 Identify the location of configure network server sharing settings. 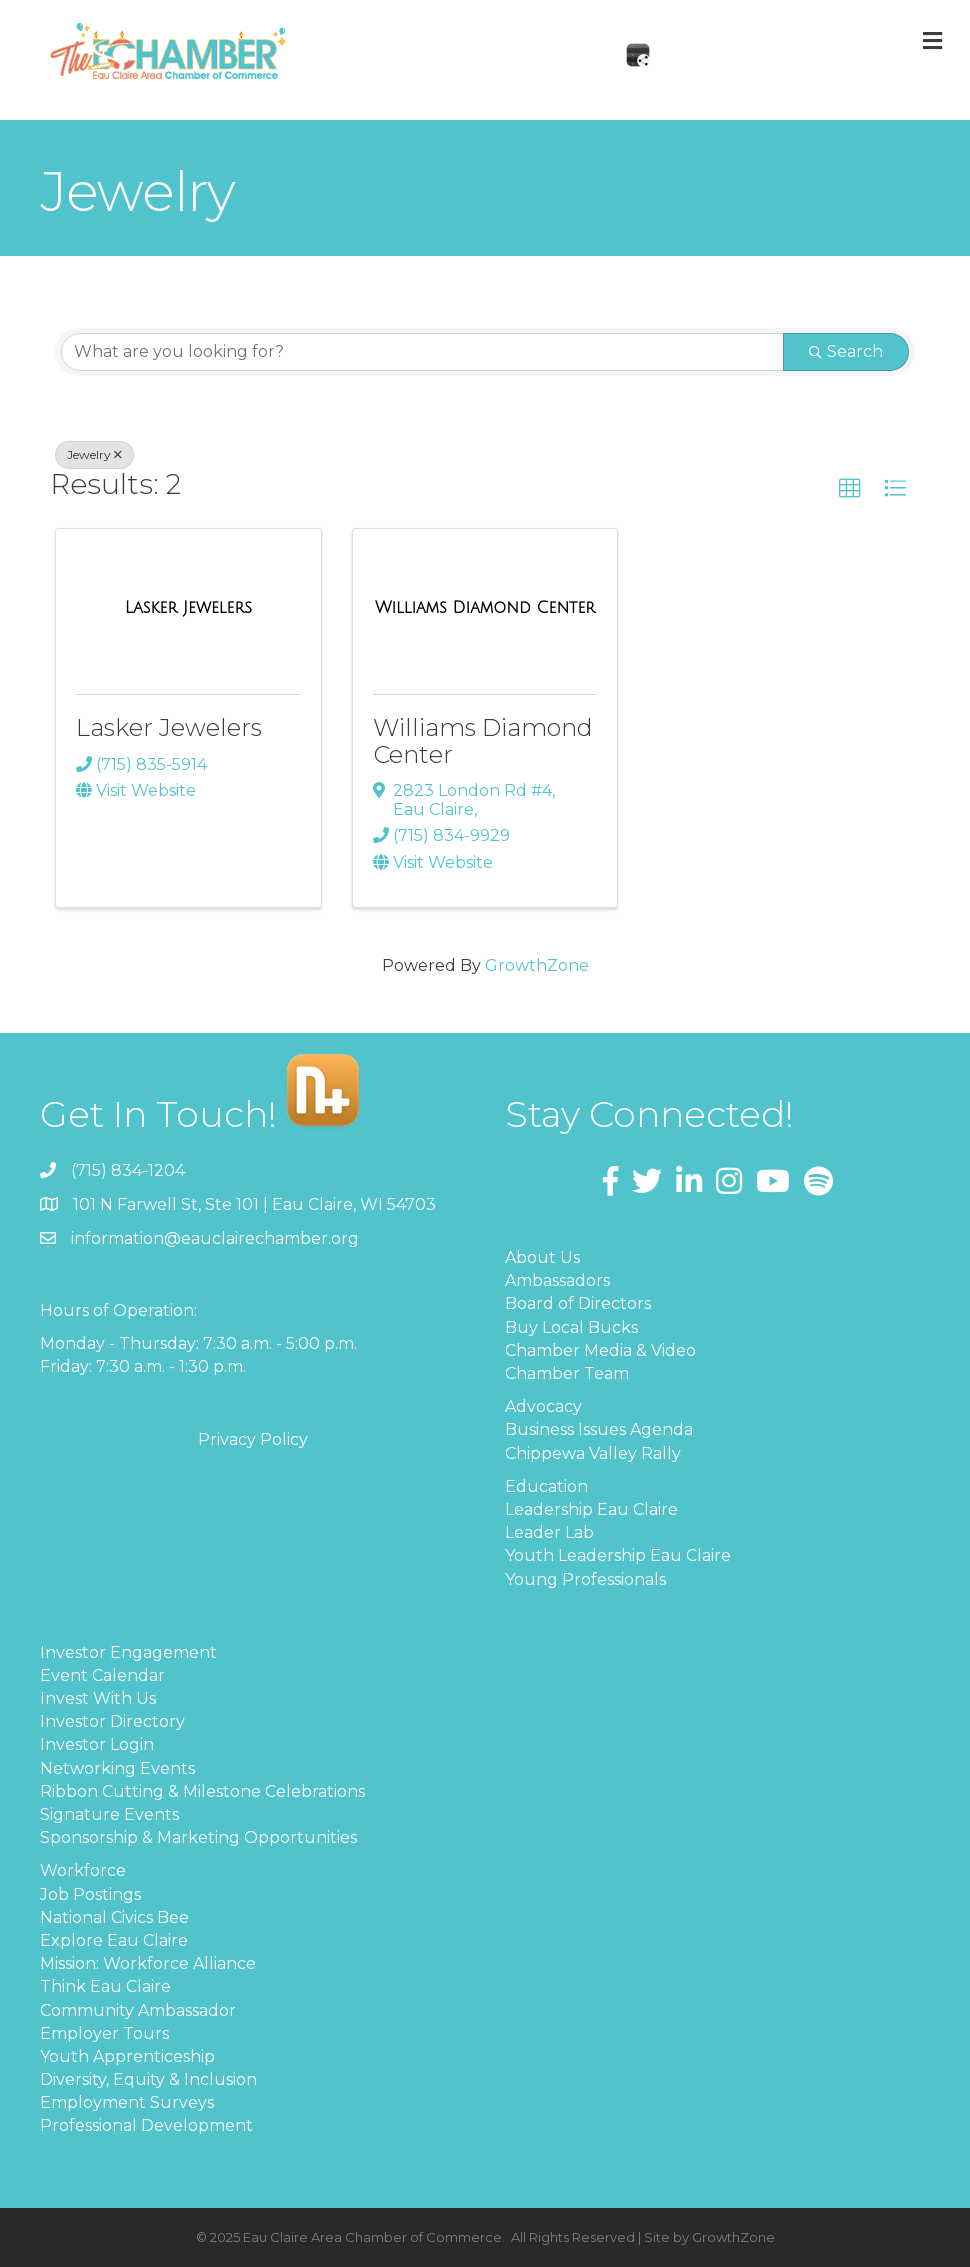
(638, 55).